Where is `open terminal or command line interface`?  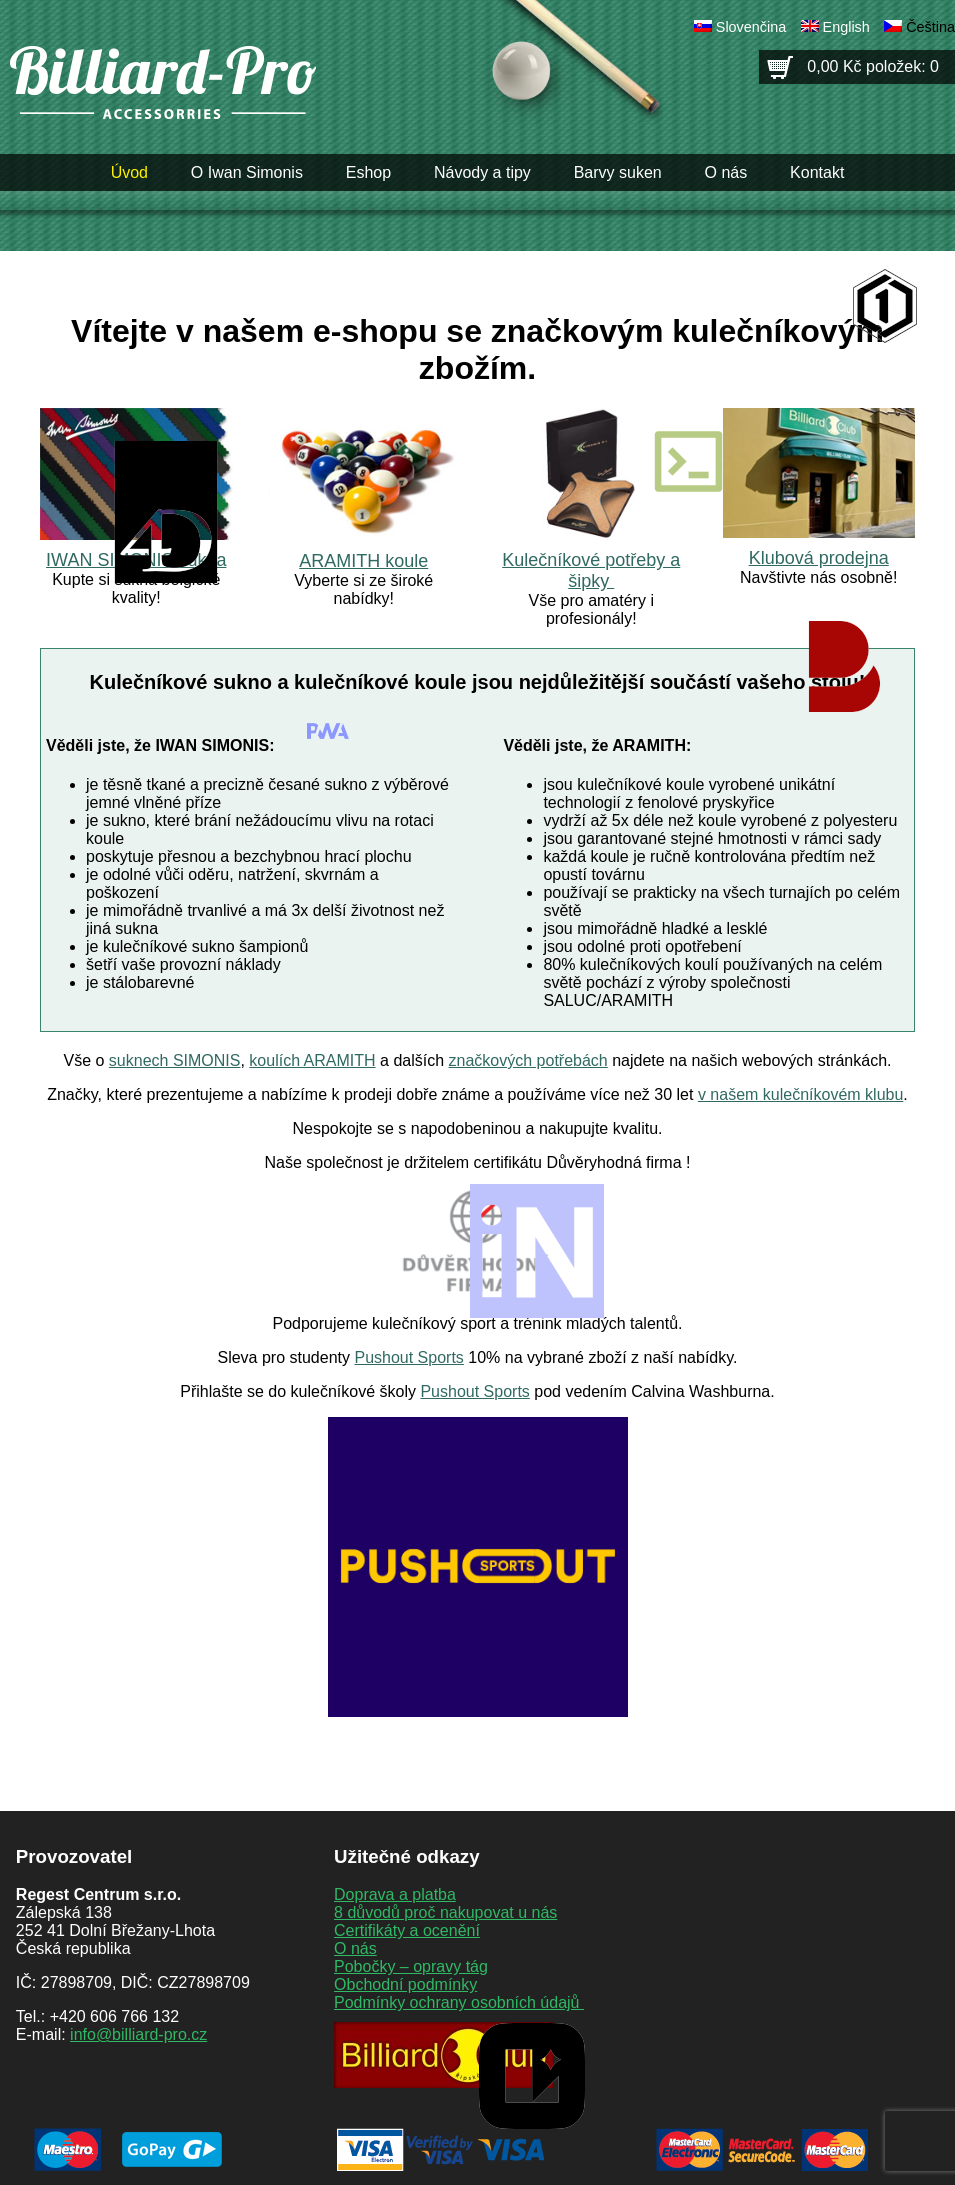
open terminal or command line interface is located at coordinates (688, 461).